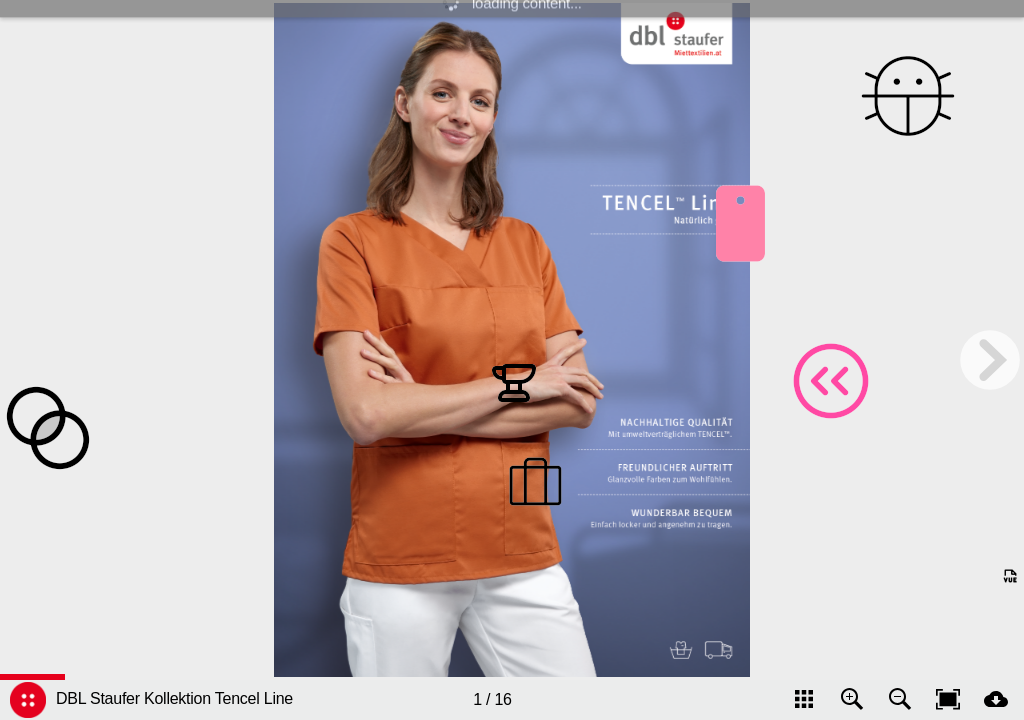  I want to click on access travel or trip details, so click(535, 483).